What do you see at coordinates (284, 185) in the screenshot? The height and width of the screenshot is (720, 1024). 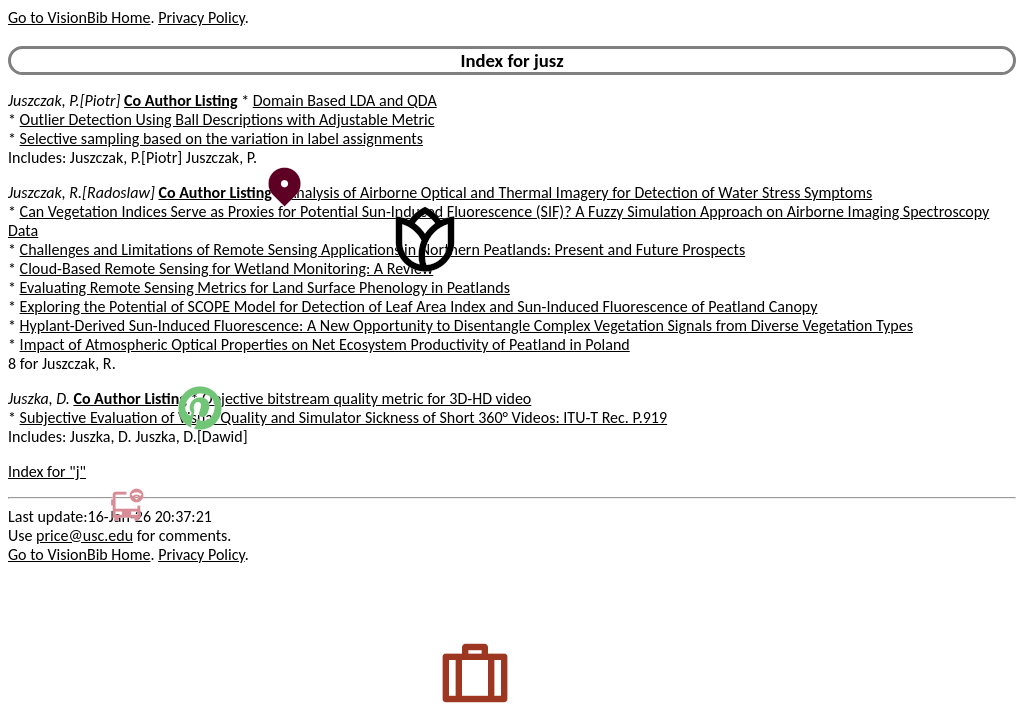 I see `view location on map` at bounding box center [284, 185].